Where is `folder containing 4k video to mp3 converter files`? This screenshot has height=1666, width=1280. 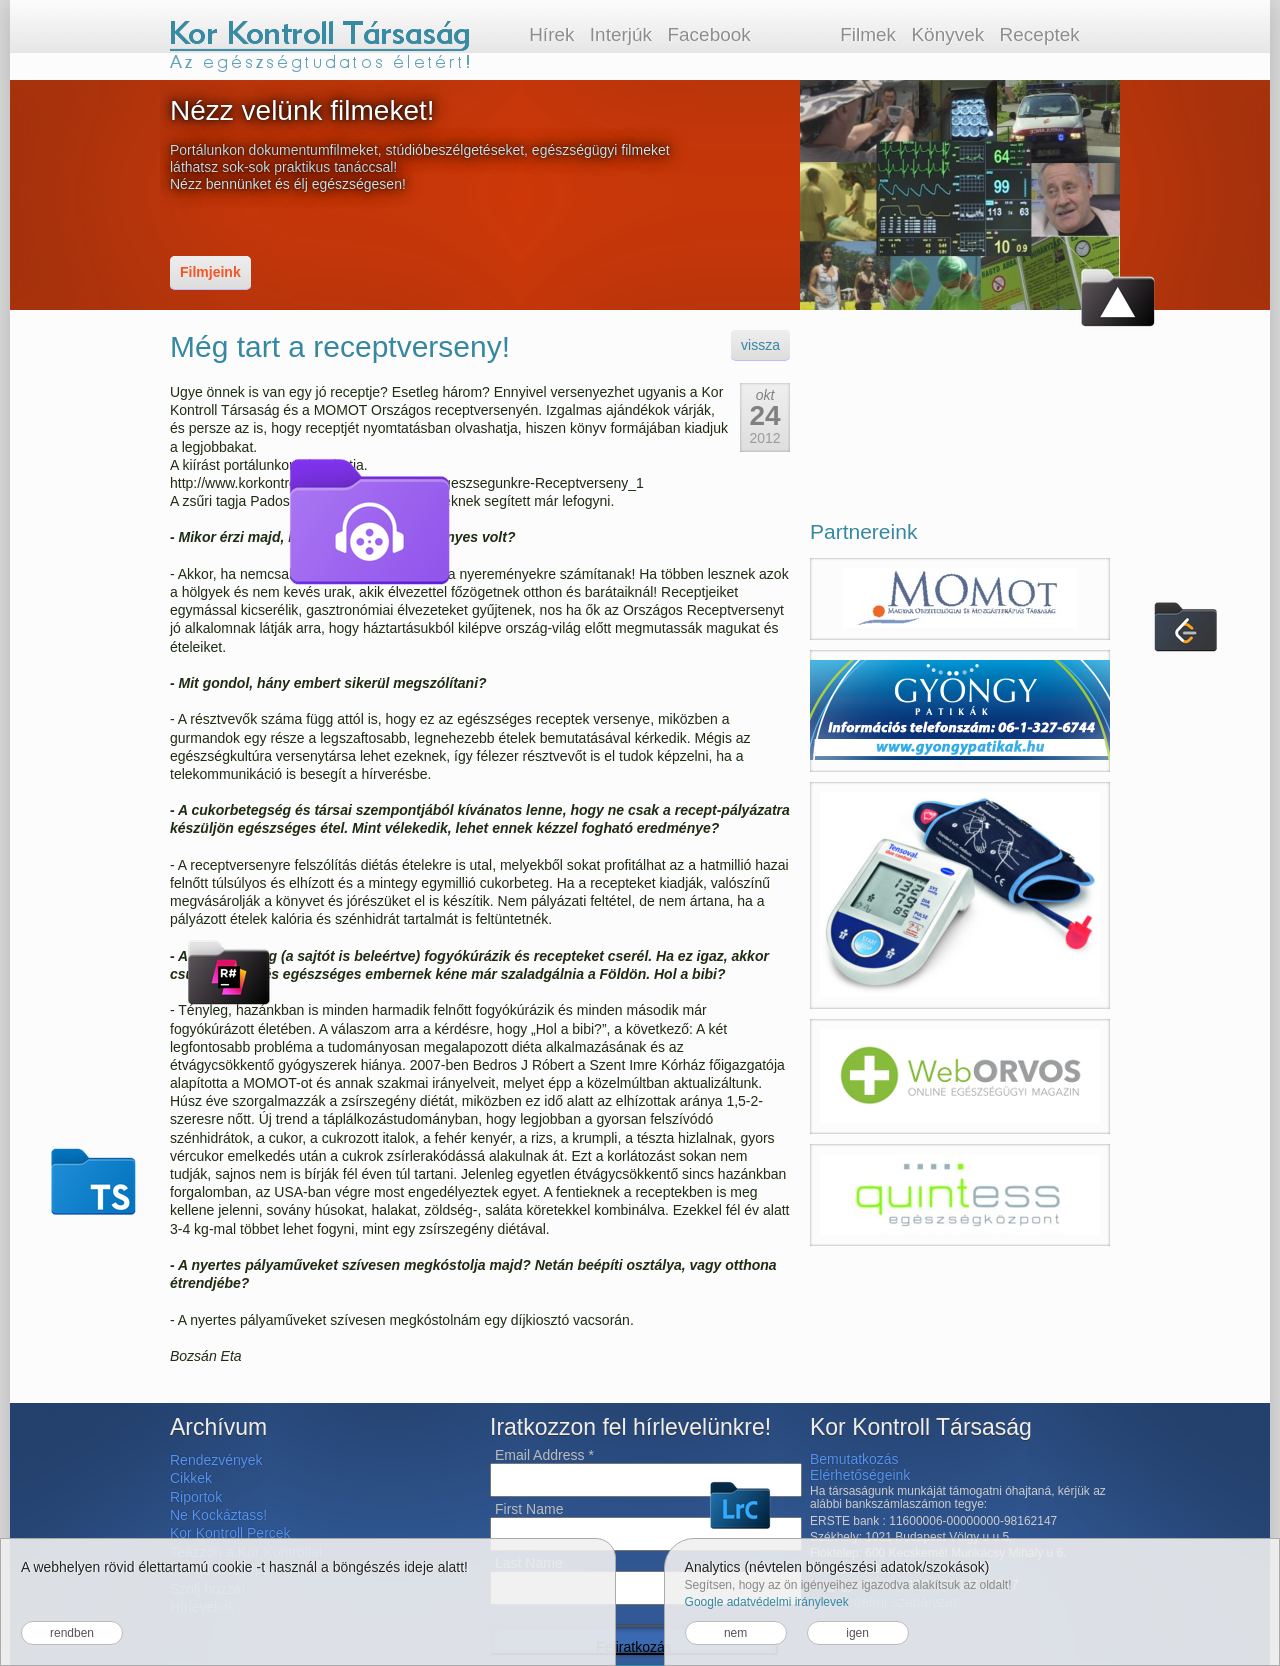 folder containing 4k video to mp3 converter files is located at coordinates (369, 526).